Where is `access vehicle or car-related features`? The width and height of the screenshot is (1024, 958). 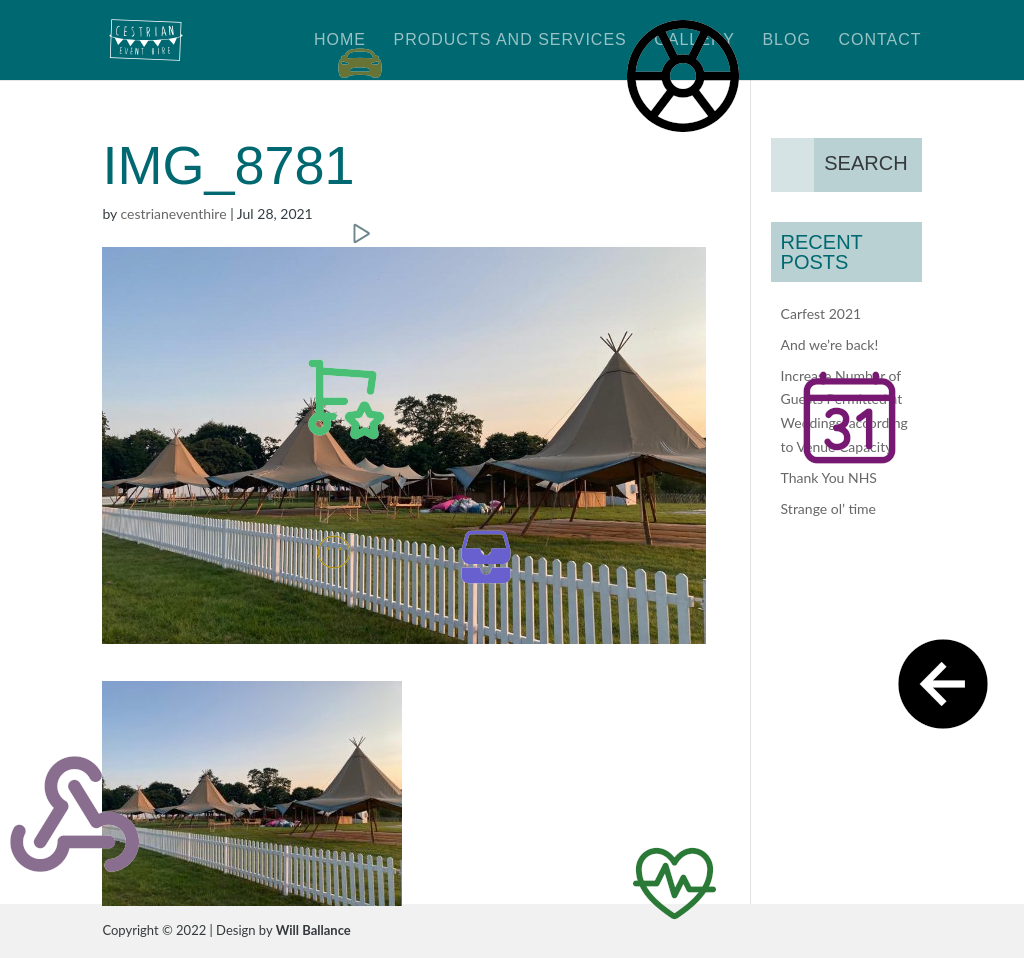
access vehicle or car-related features is located at coordinates (360, 63).